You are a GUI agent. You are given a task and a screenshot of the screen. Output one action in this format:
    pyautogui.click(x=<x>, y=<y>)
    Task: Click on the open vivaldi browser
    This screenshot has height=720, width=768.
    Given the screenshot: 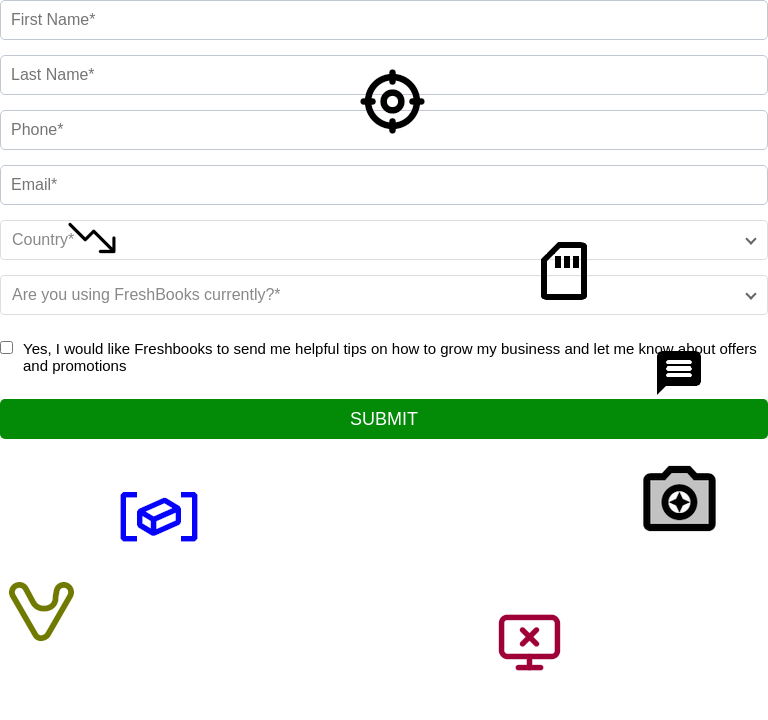 What is the action you would take?
    pyautogui.click(x=41, y=611)
    